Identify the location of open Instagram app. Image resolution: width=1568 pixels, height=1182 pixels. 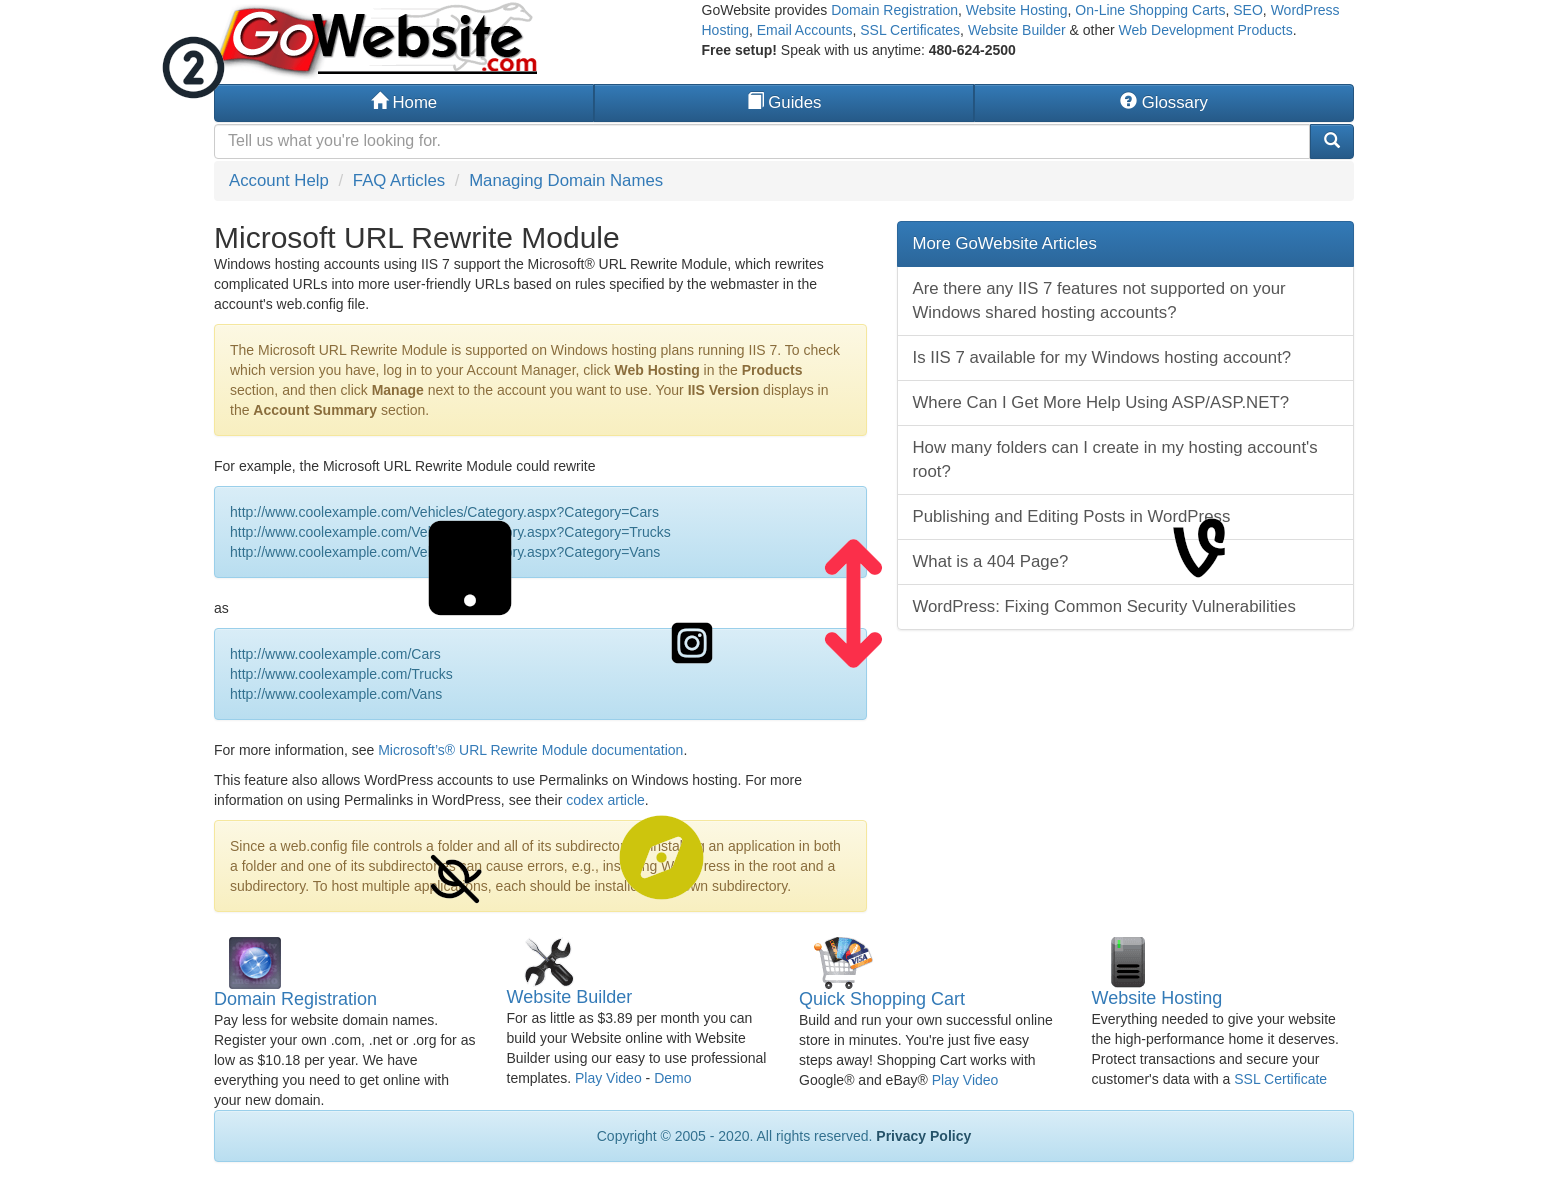
(692, 643).